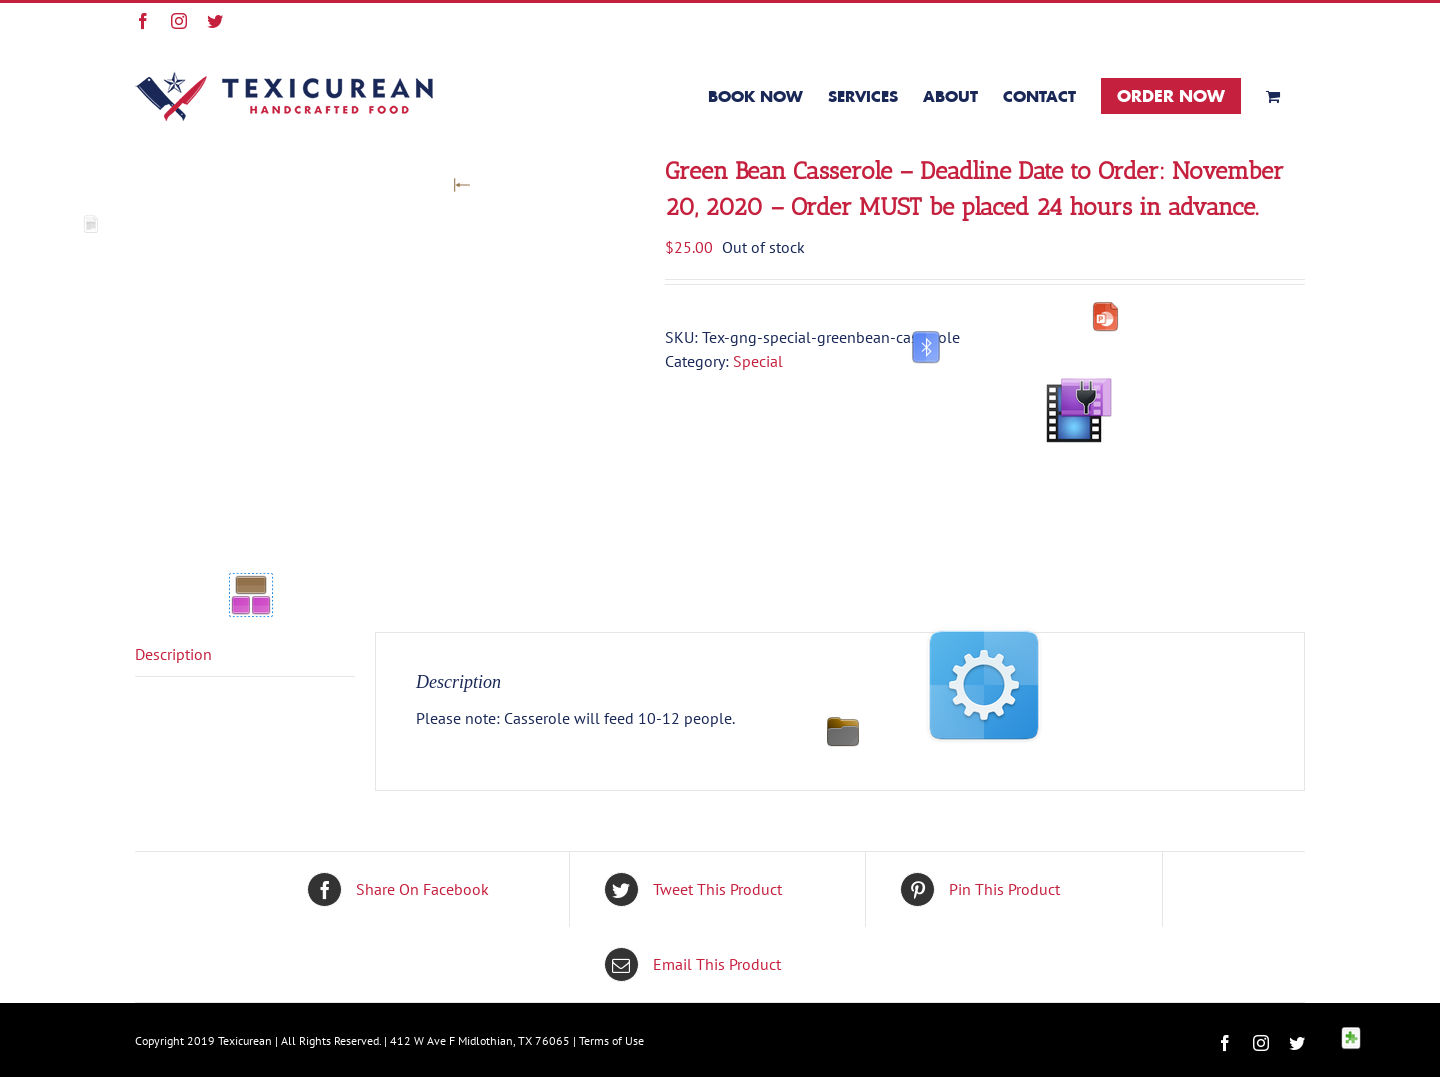 Image resolution: width=1440 pixels, height=1077 pixels. What do you see at coordinates (1105, 316) in the screenshot?
I see `a powerpoint presentation file` at bounding box center [1105, 316].